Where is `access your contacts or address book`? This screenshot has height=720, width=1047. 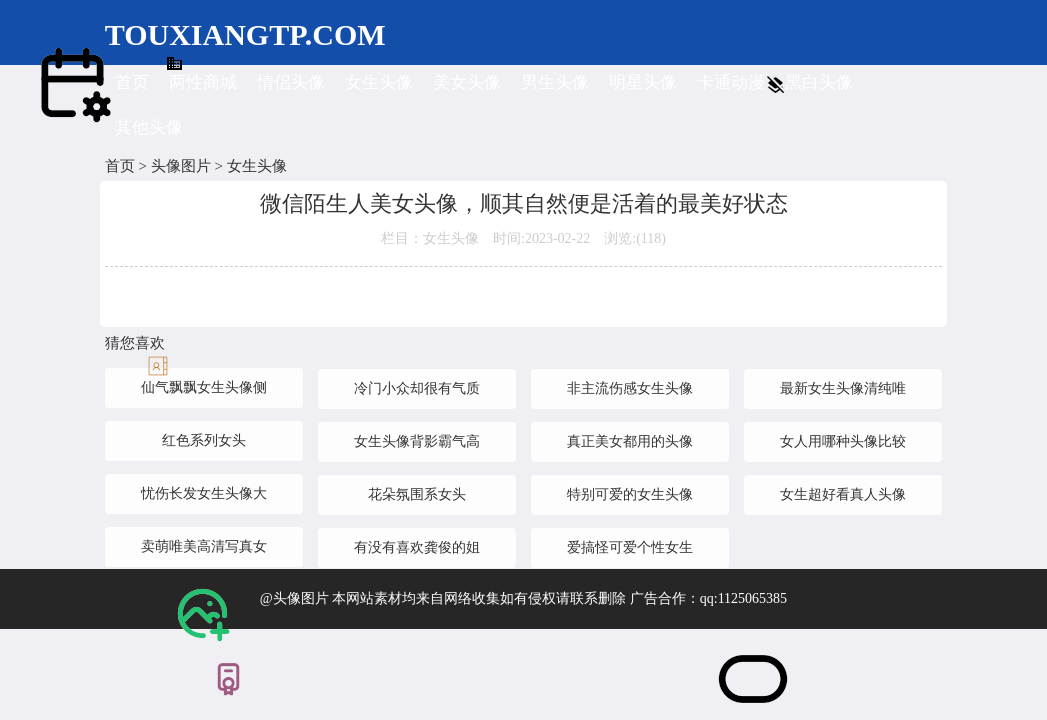
access your contacts or address book is located at coordinates (158, 366).